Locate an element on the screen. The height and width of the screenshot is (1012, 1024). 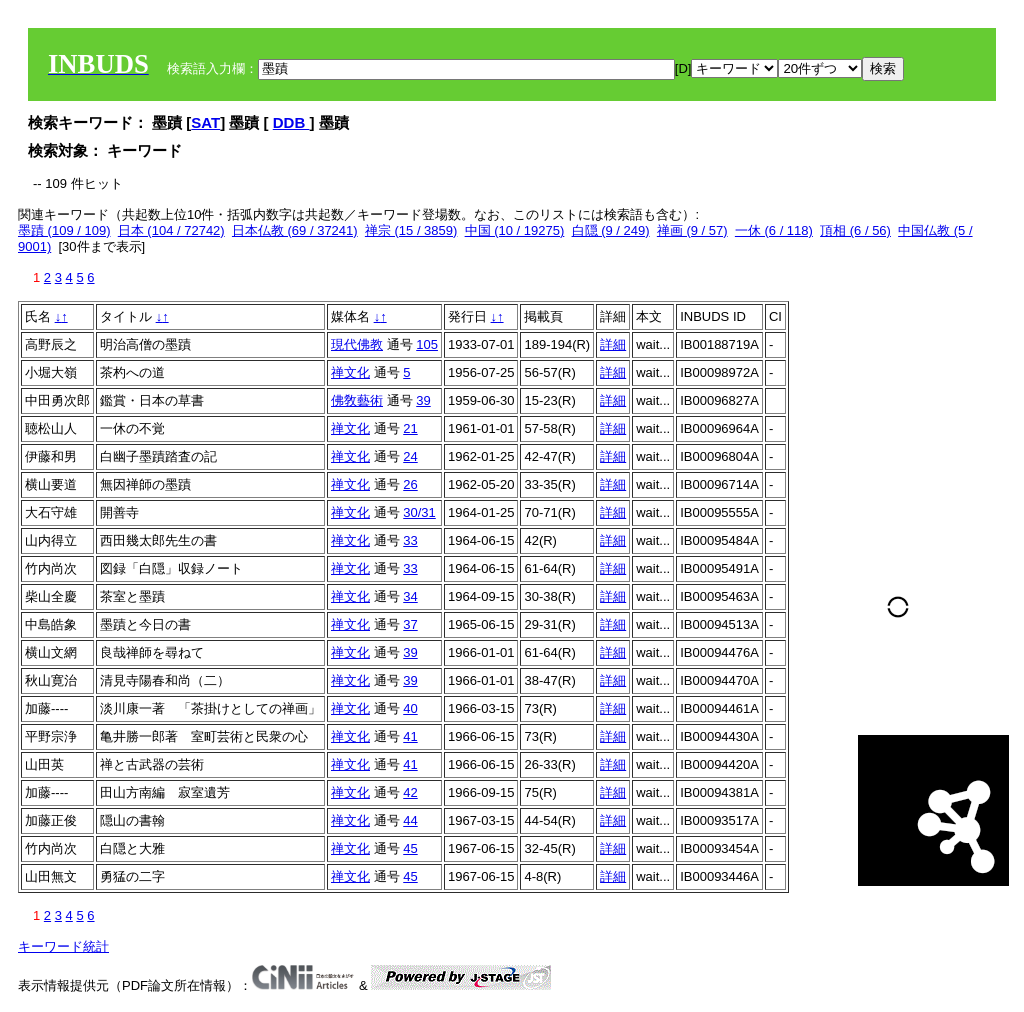
cytoscape.js library logo is located at coordinates (933, 810).